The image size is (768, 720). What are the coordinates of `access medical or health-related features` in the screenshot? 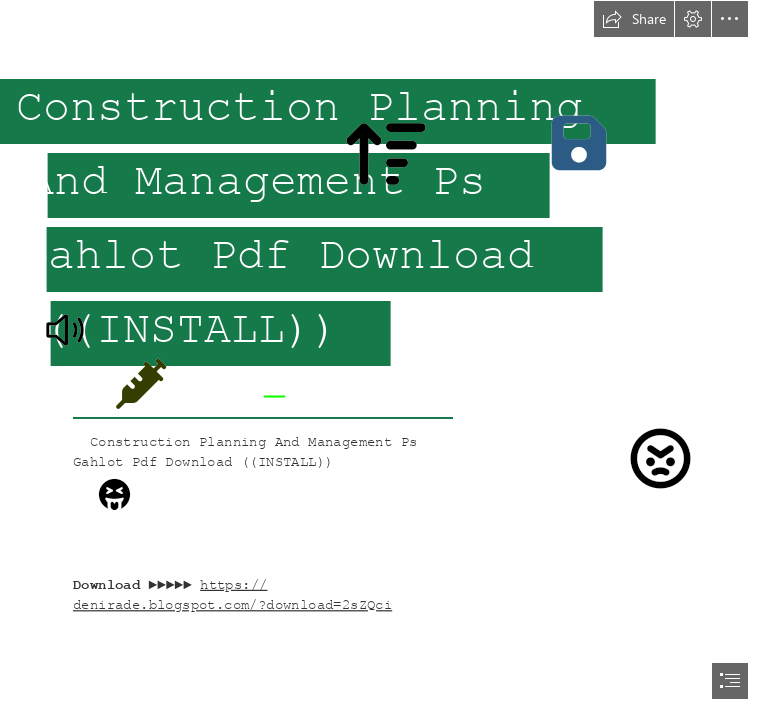 It's located at (140, 385).